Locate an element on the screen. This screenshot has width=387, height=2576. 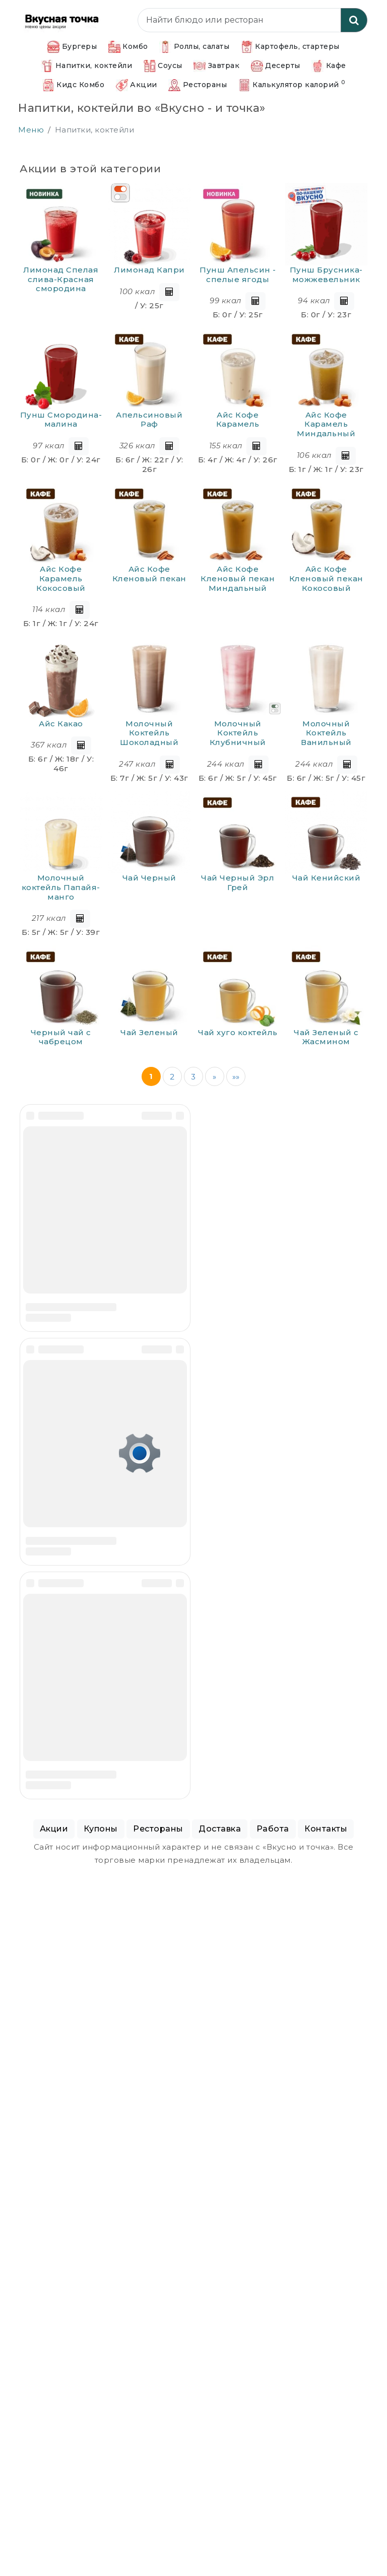
open system tweaks or customization settings is located at coordinates (275, 708).